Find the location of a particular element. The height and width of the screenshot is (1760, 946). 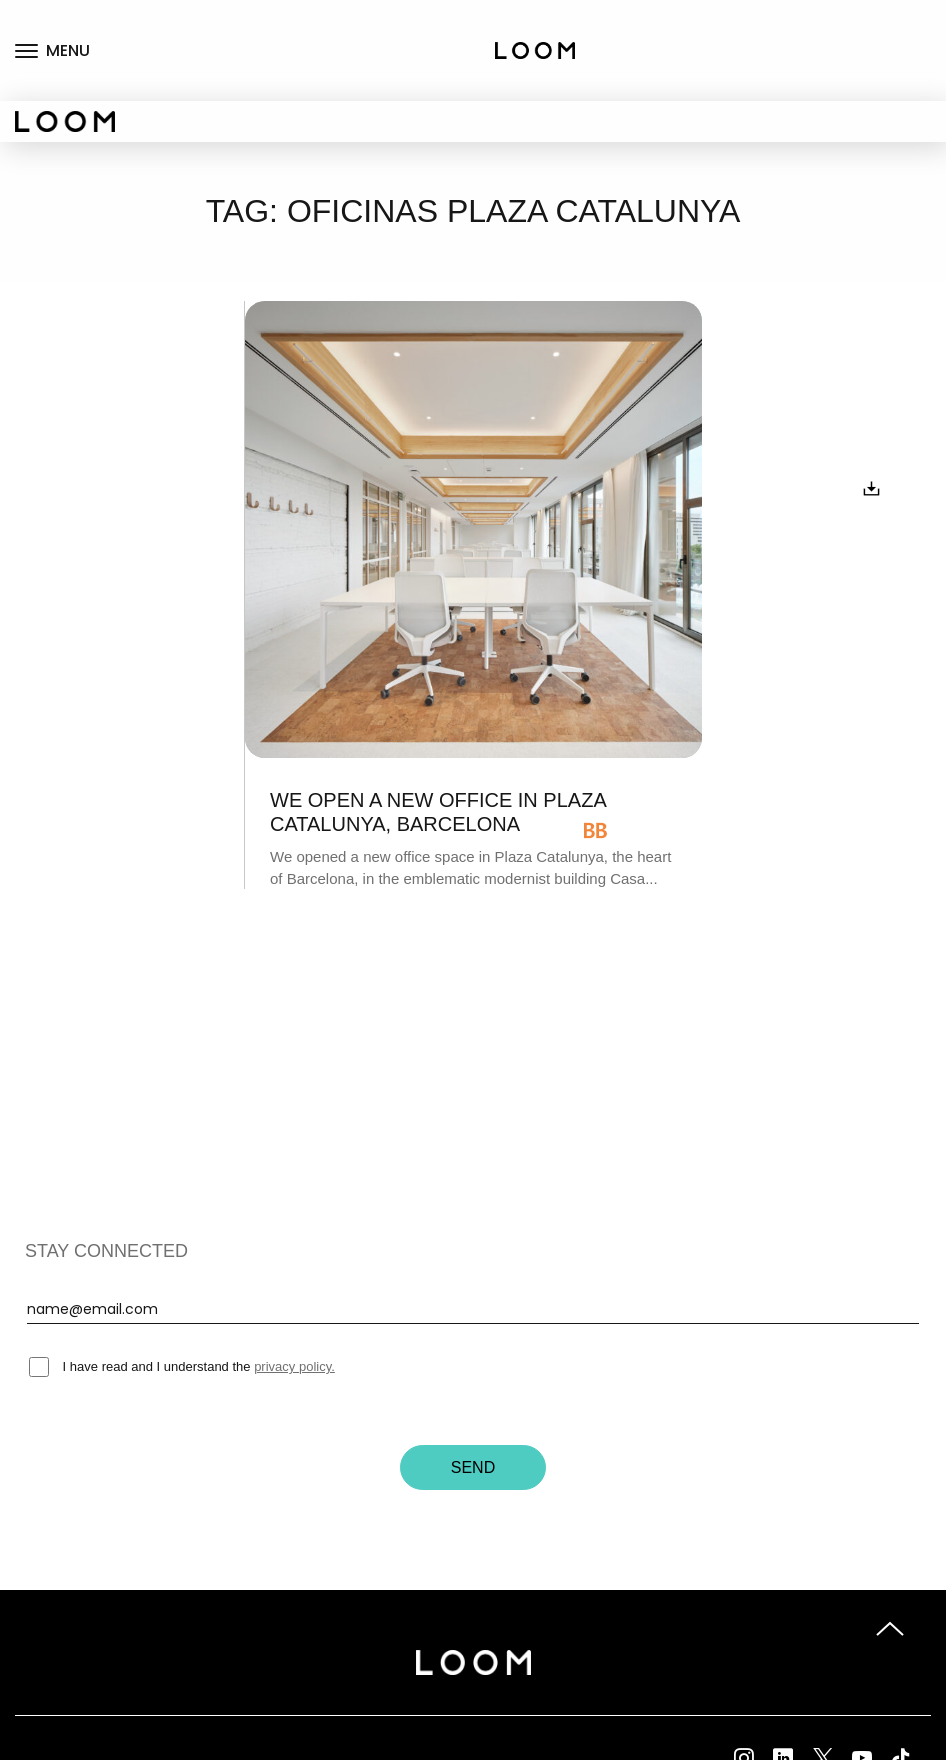

download a file to your device is located at coordinates (871, 488).